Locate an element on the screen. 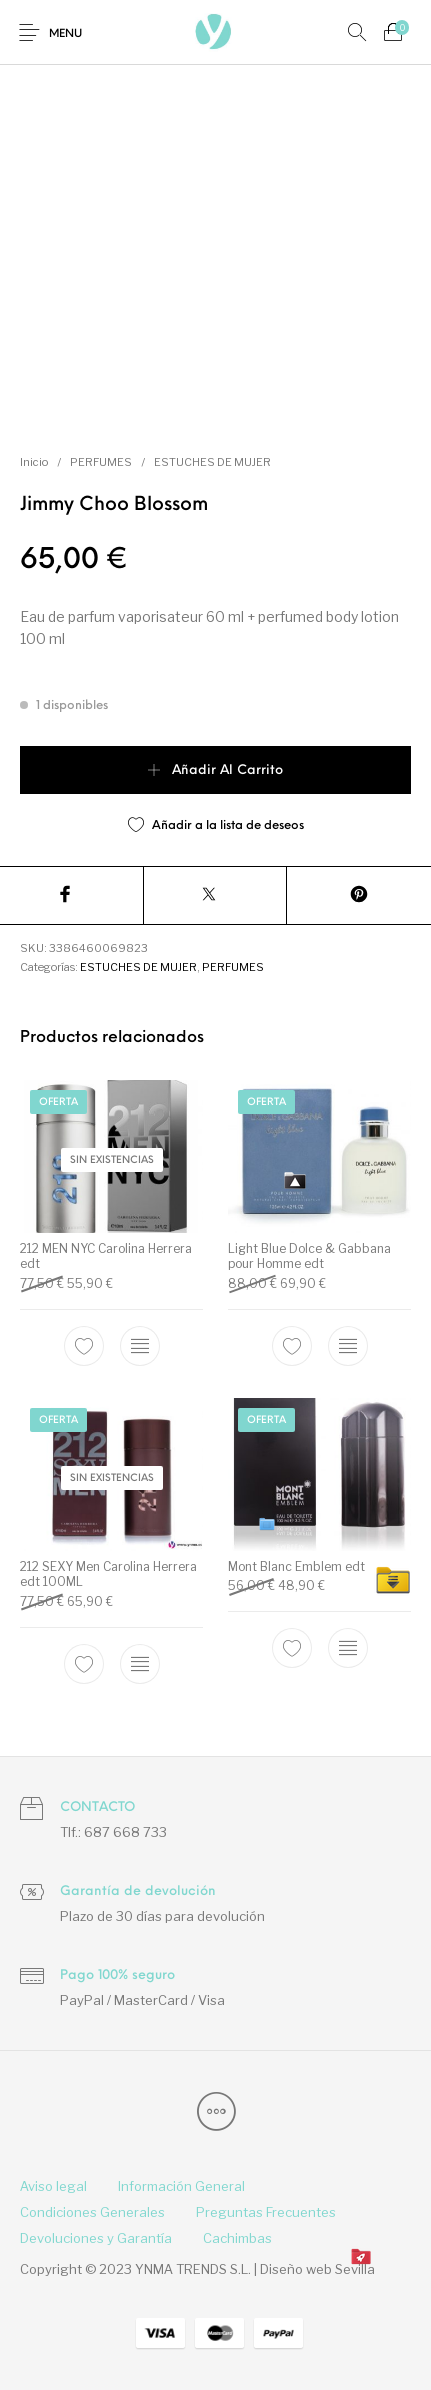 The width and height of the screenshot is (431, 2390). access network-attached storage folder is located at coordinates (267, 1524).